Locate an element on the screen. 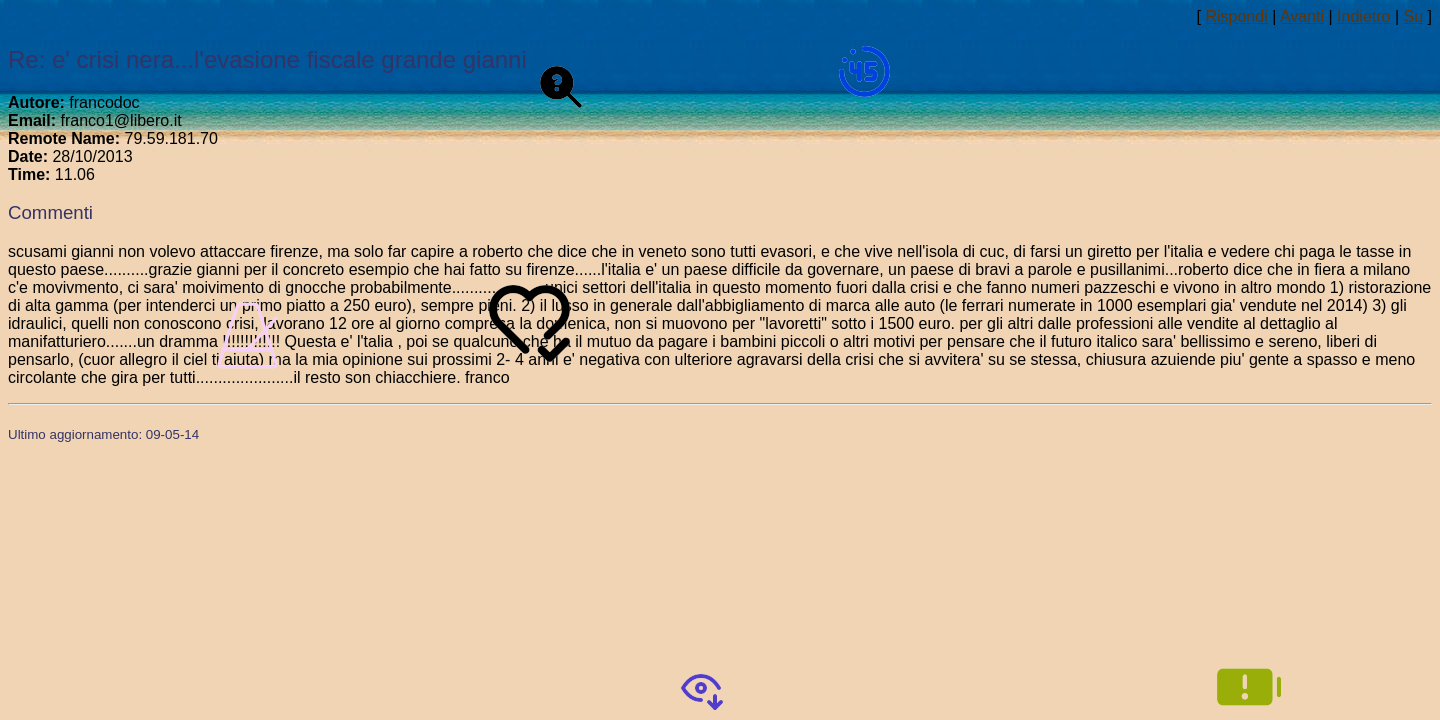 The image size is (1440, 720). indicates low battery warning is located at coordinates (1248, 687).